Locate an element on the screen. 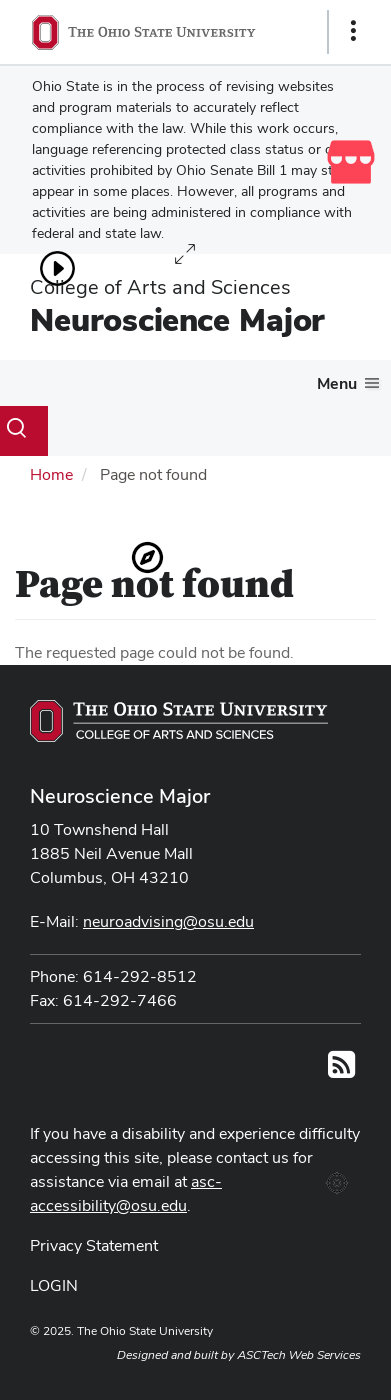 The width and height of the screenshot is (391, 1400). open navigation or directions is located at coordinates (147, 557).